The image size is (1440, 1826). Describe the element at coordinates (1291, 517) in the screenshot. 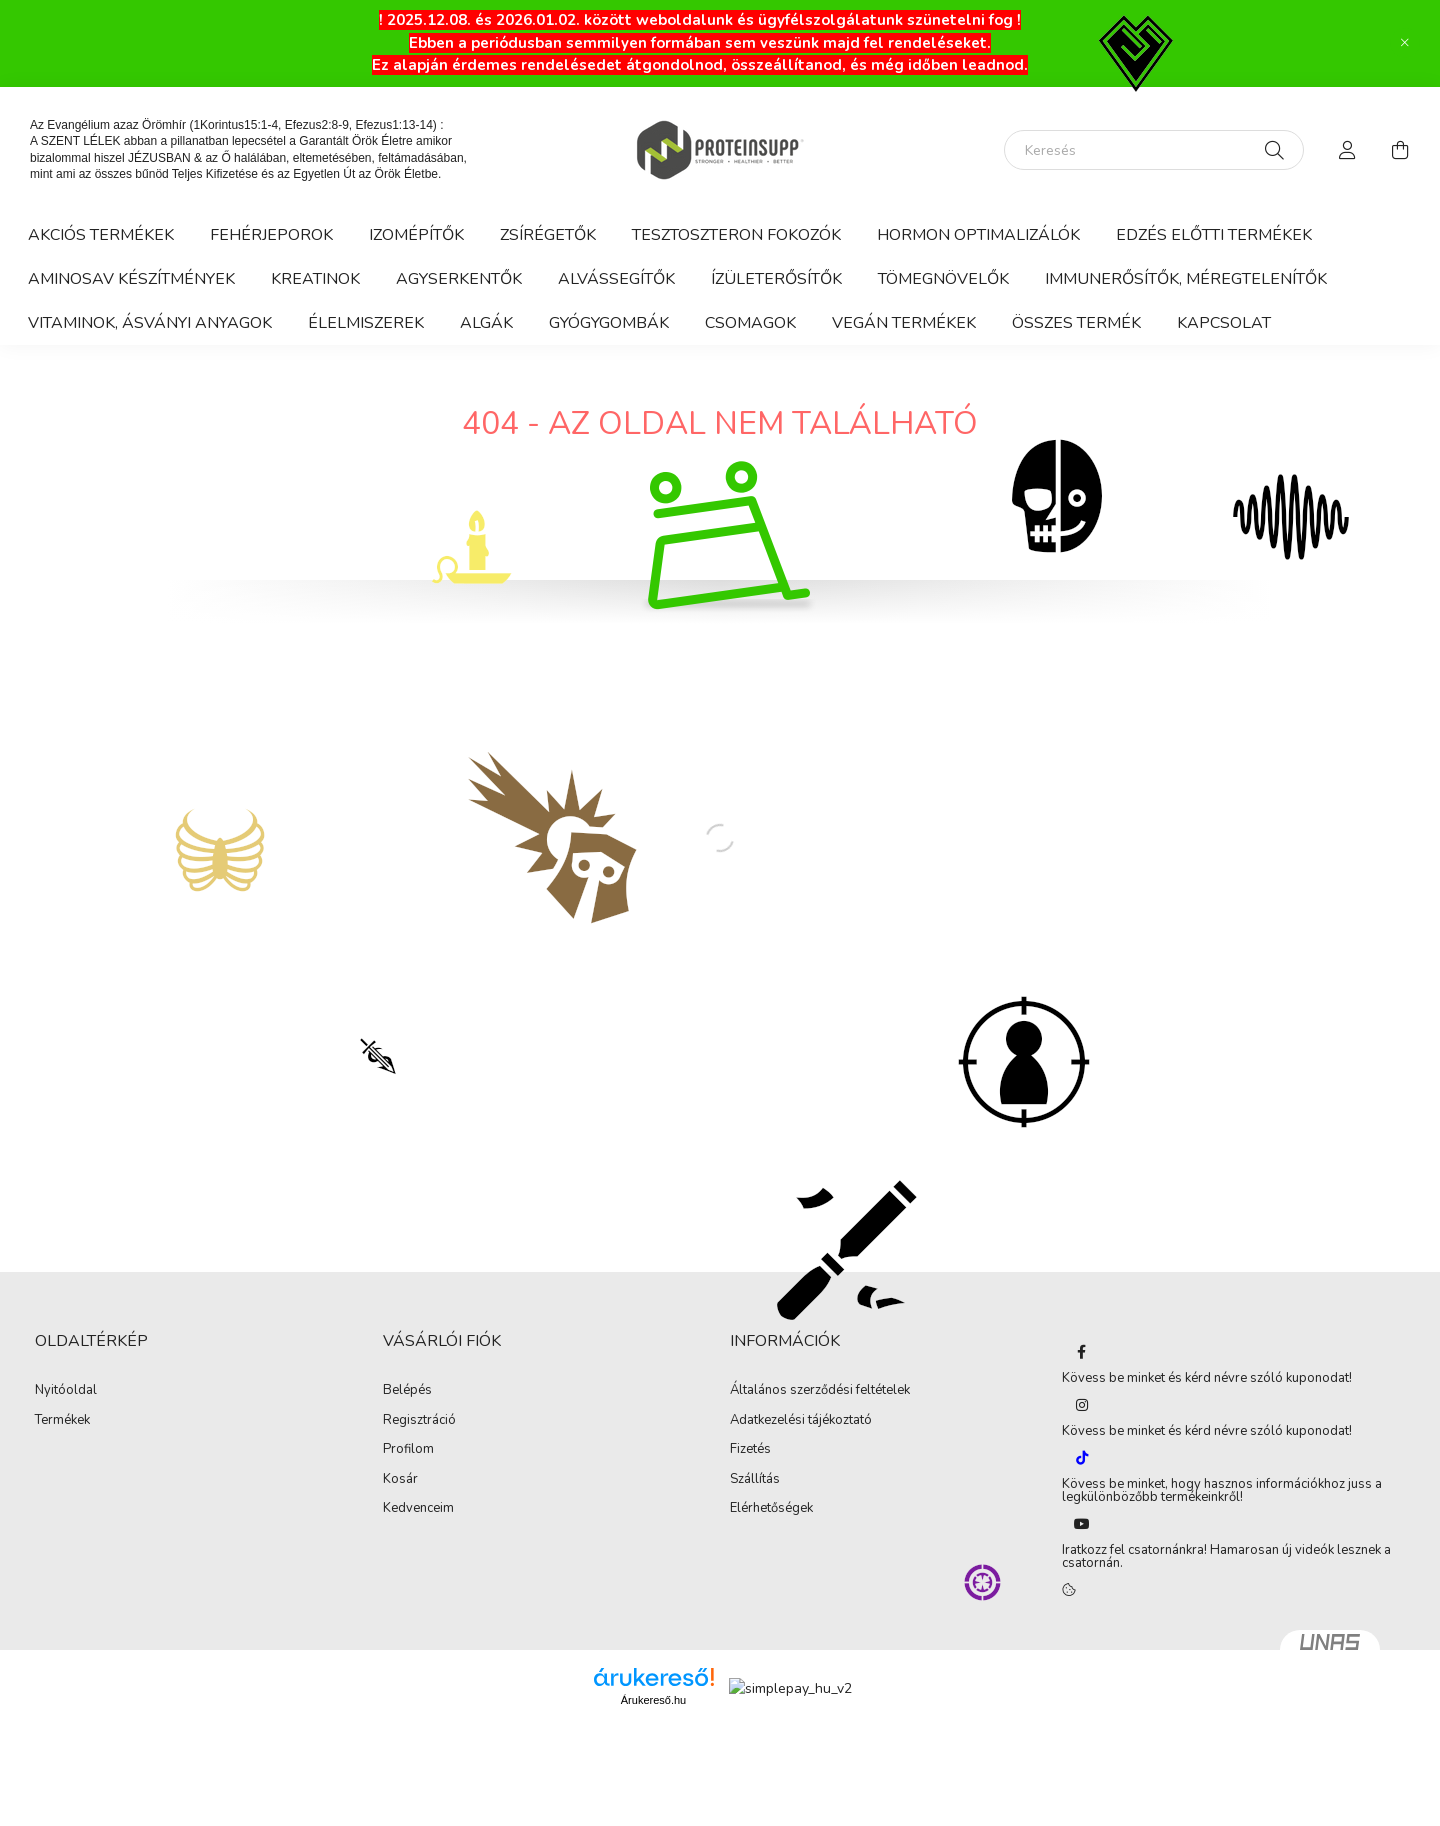

I see `adjust audio amplitude or volume levels` at that location.